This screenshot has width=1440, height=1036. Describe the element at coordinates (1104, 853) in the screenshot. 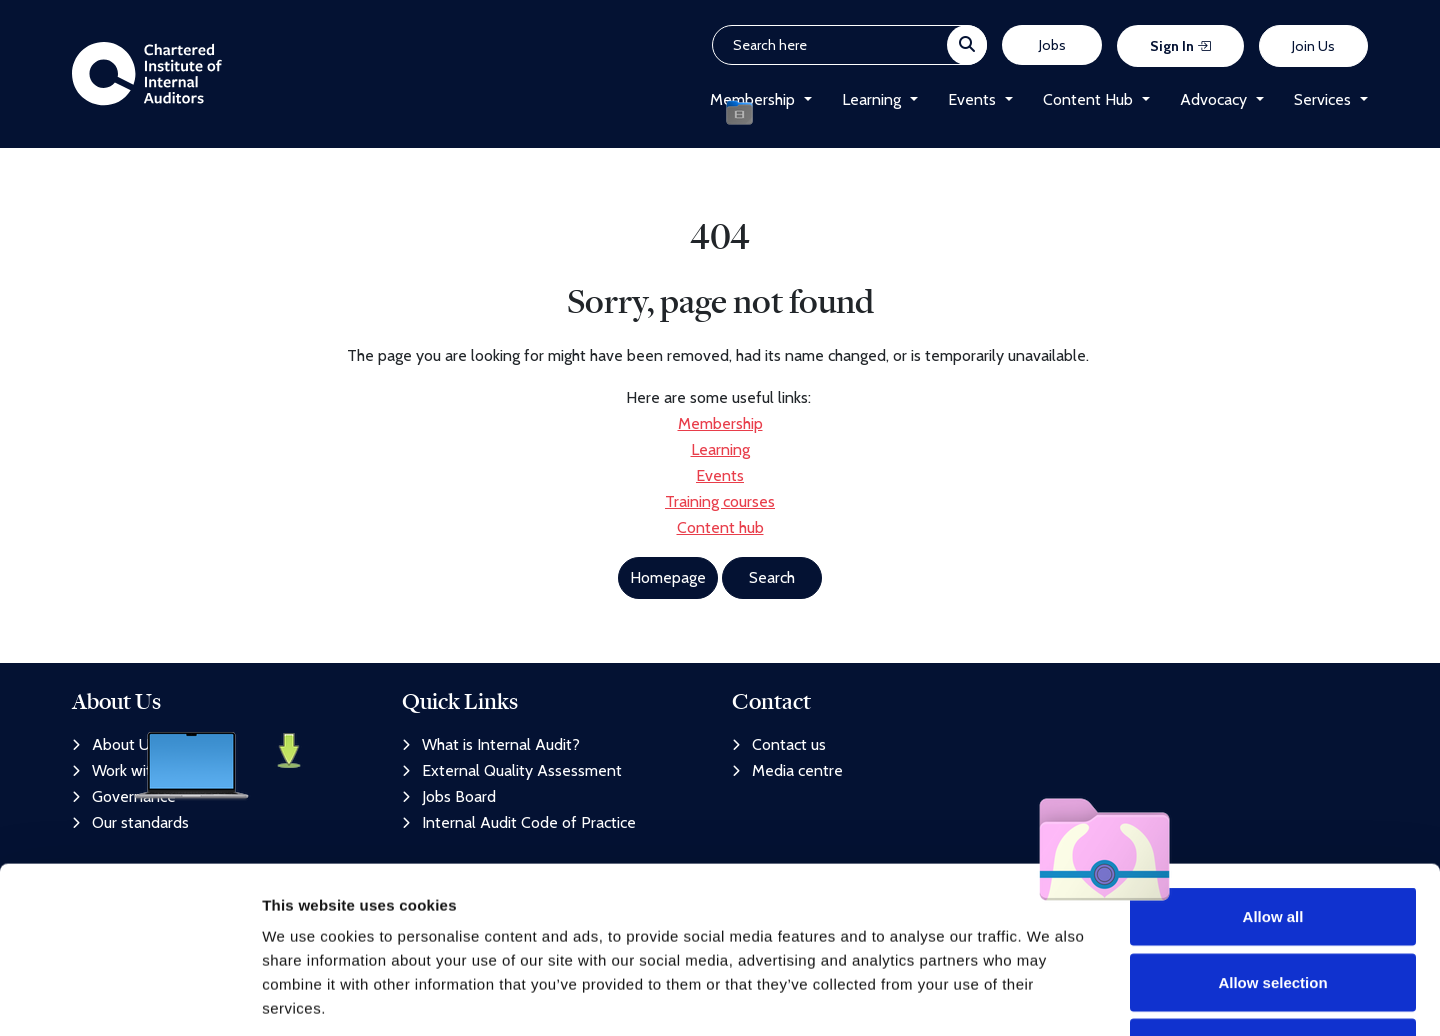

I see `open folder containing pokémon heal ball items or games` at that location.